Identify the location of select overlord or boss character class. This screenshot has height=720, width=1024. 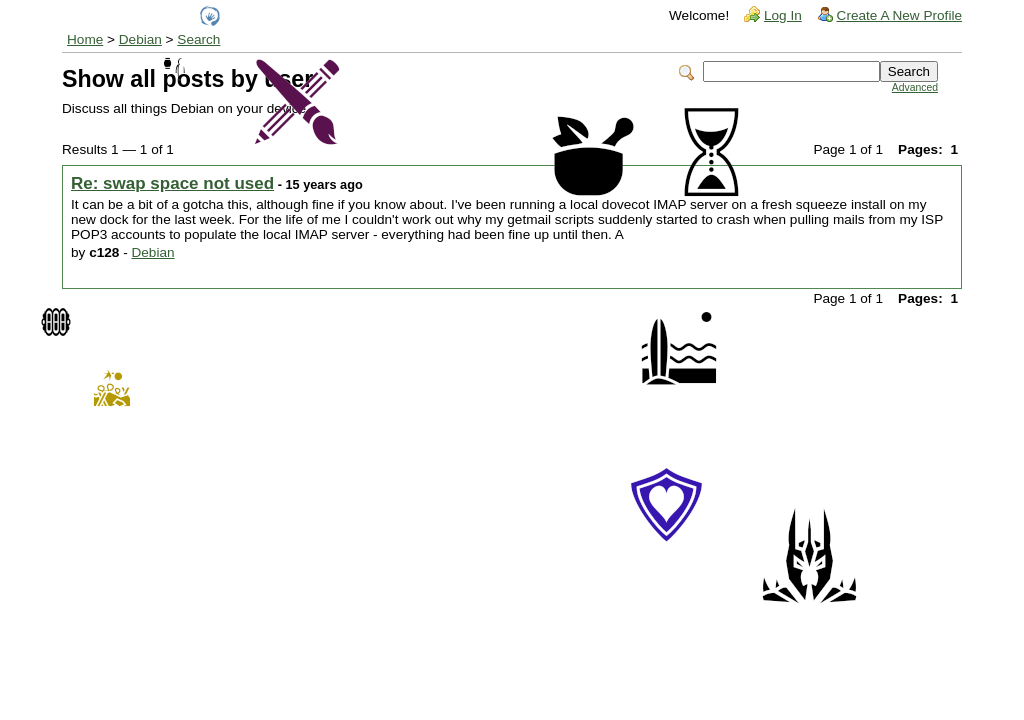
(809, 554).